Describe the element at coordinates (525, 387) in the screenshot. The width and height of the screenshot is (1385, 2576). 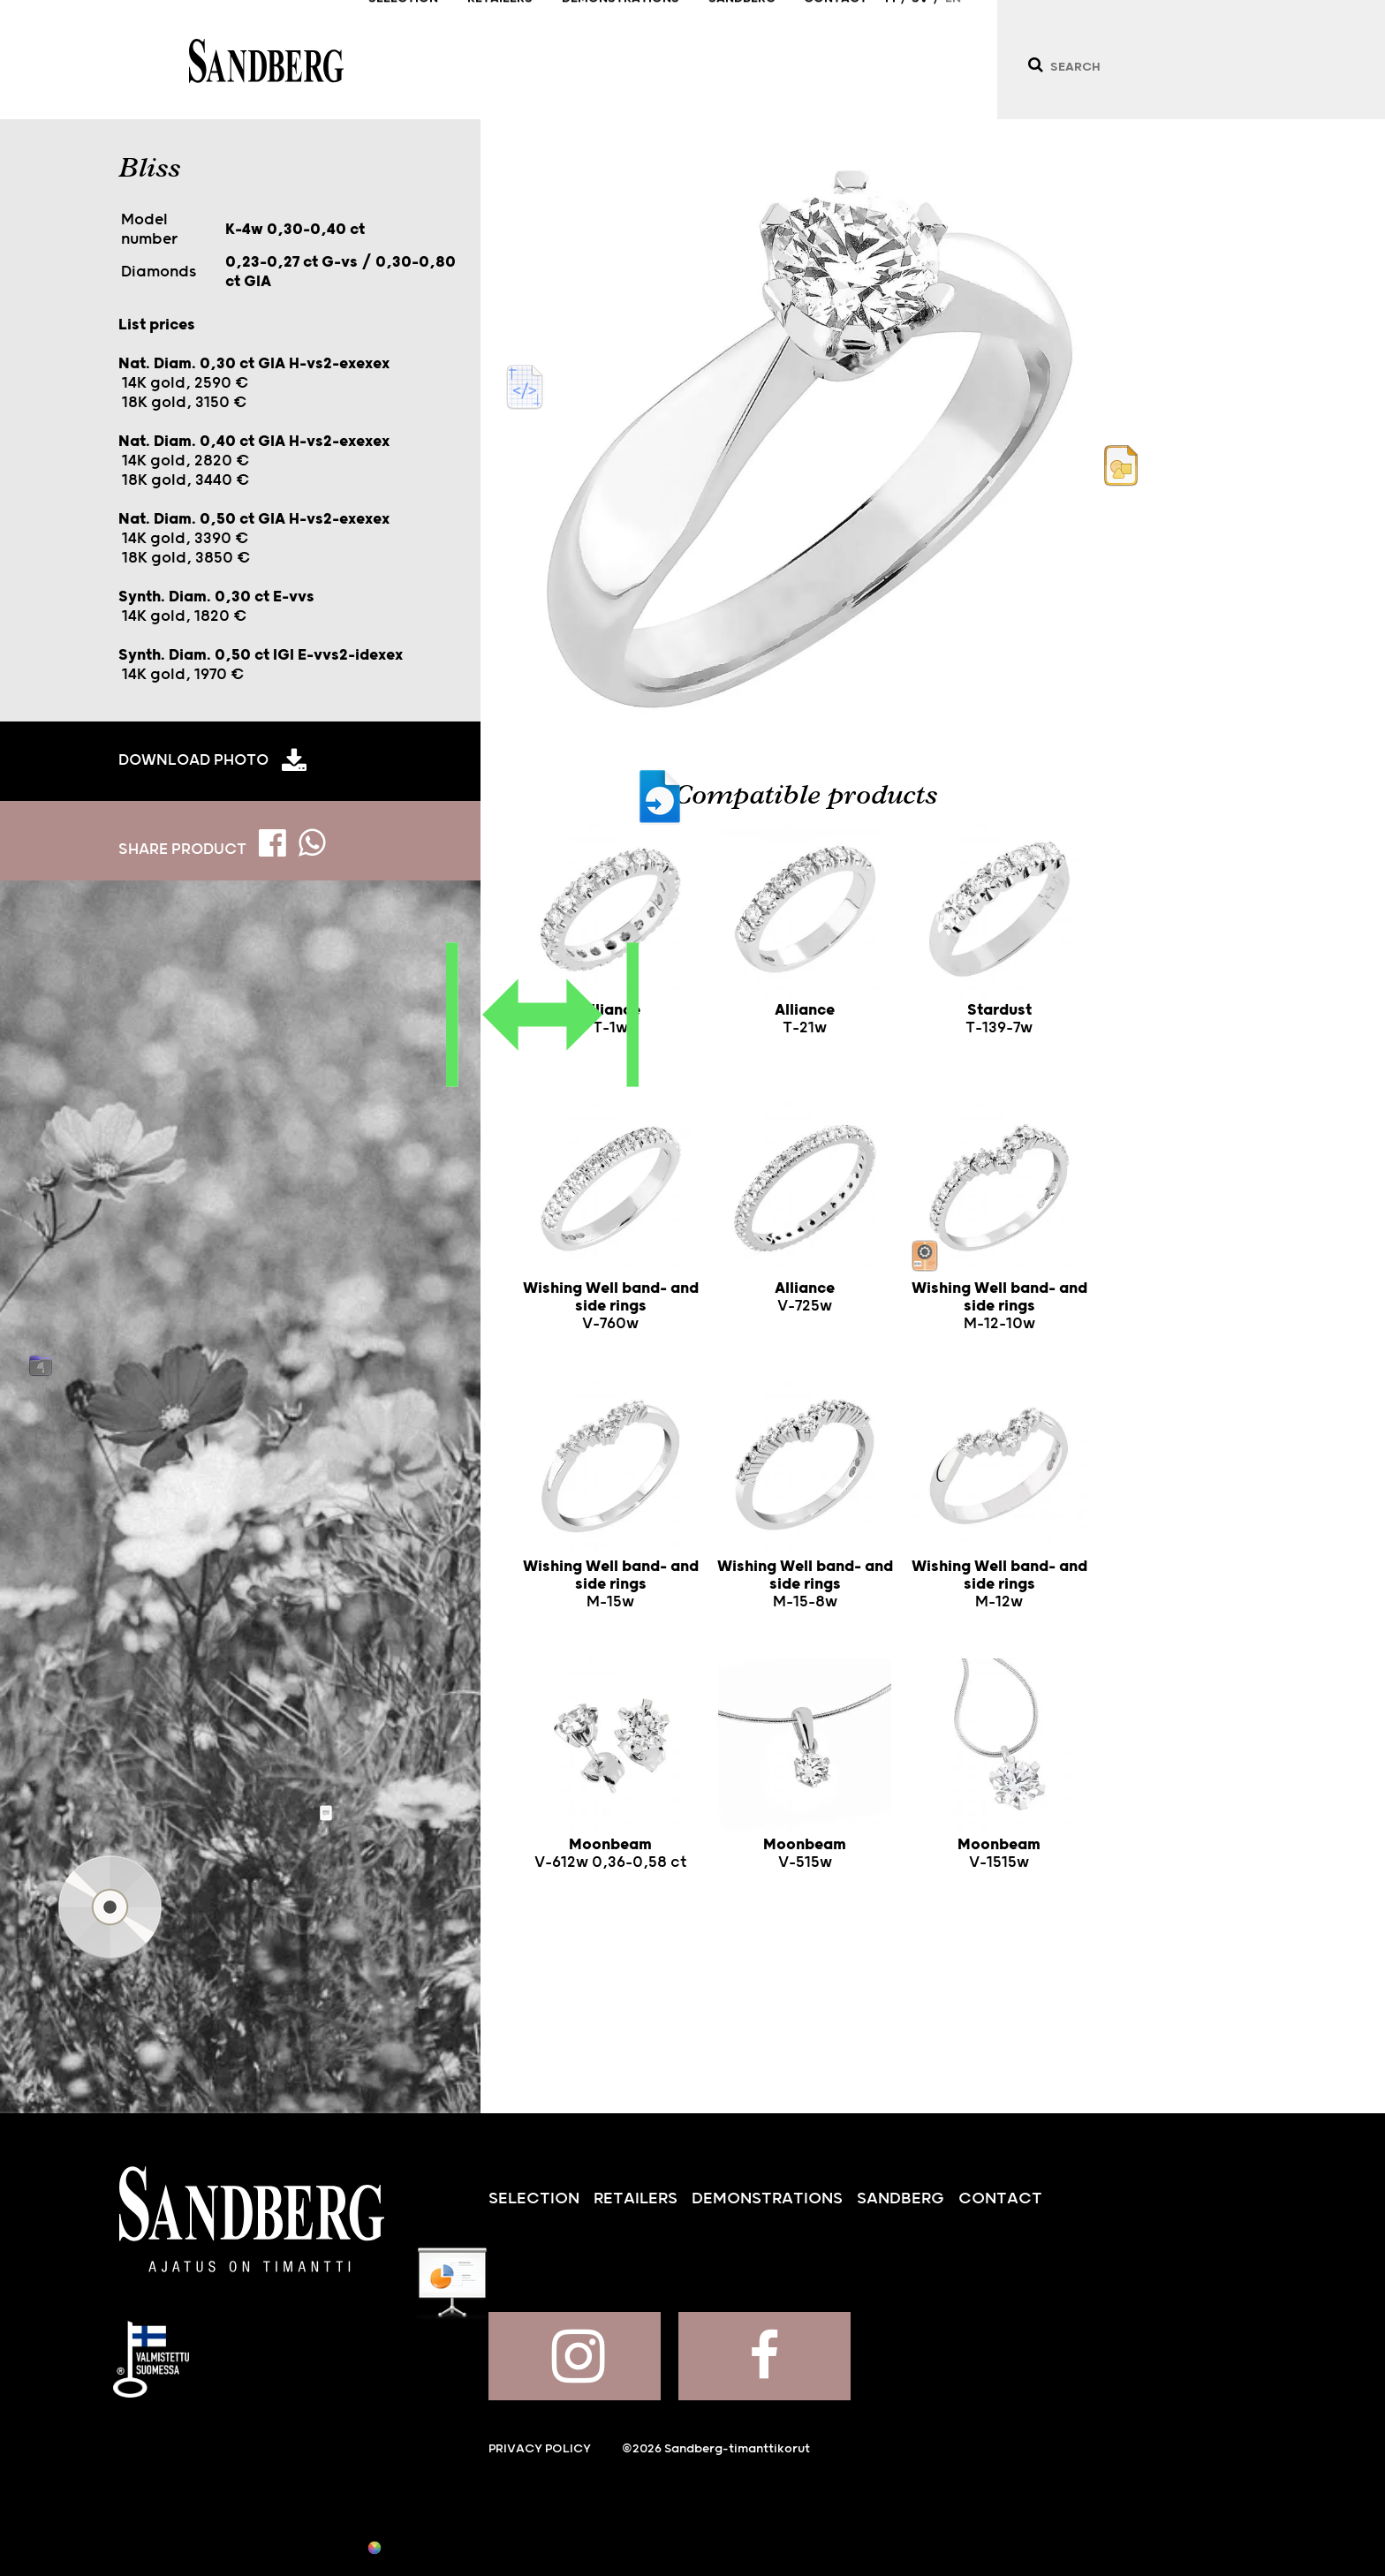
I see `twig template file type indicator` at that location.